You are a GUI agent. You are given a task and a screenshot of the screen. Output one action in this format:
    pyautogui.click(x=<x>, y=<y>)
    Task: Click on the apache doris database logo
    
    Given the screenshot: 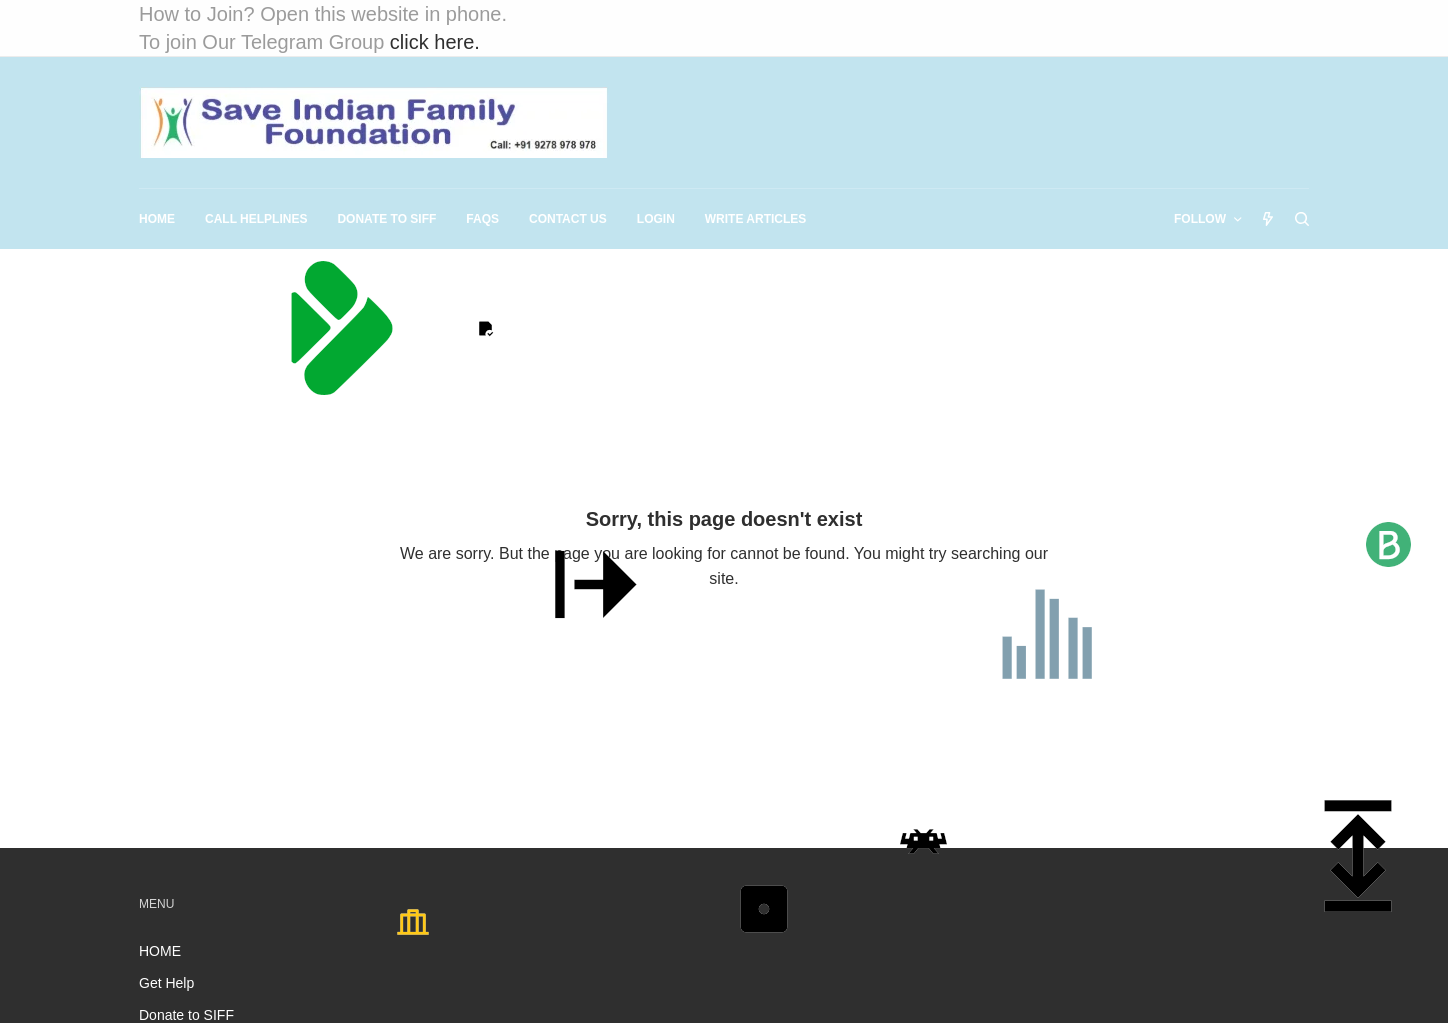 What is the action you would take?
    pyautogui.click(x=342, y=328)
    